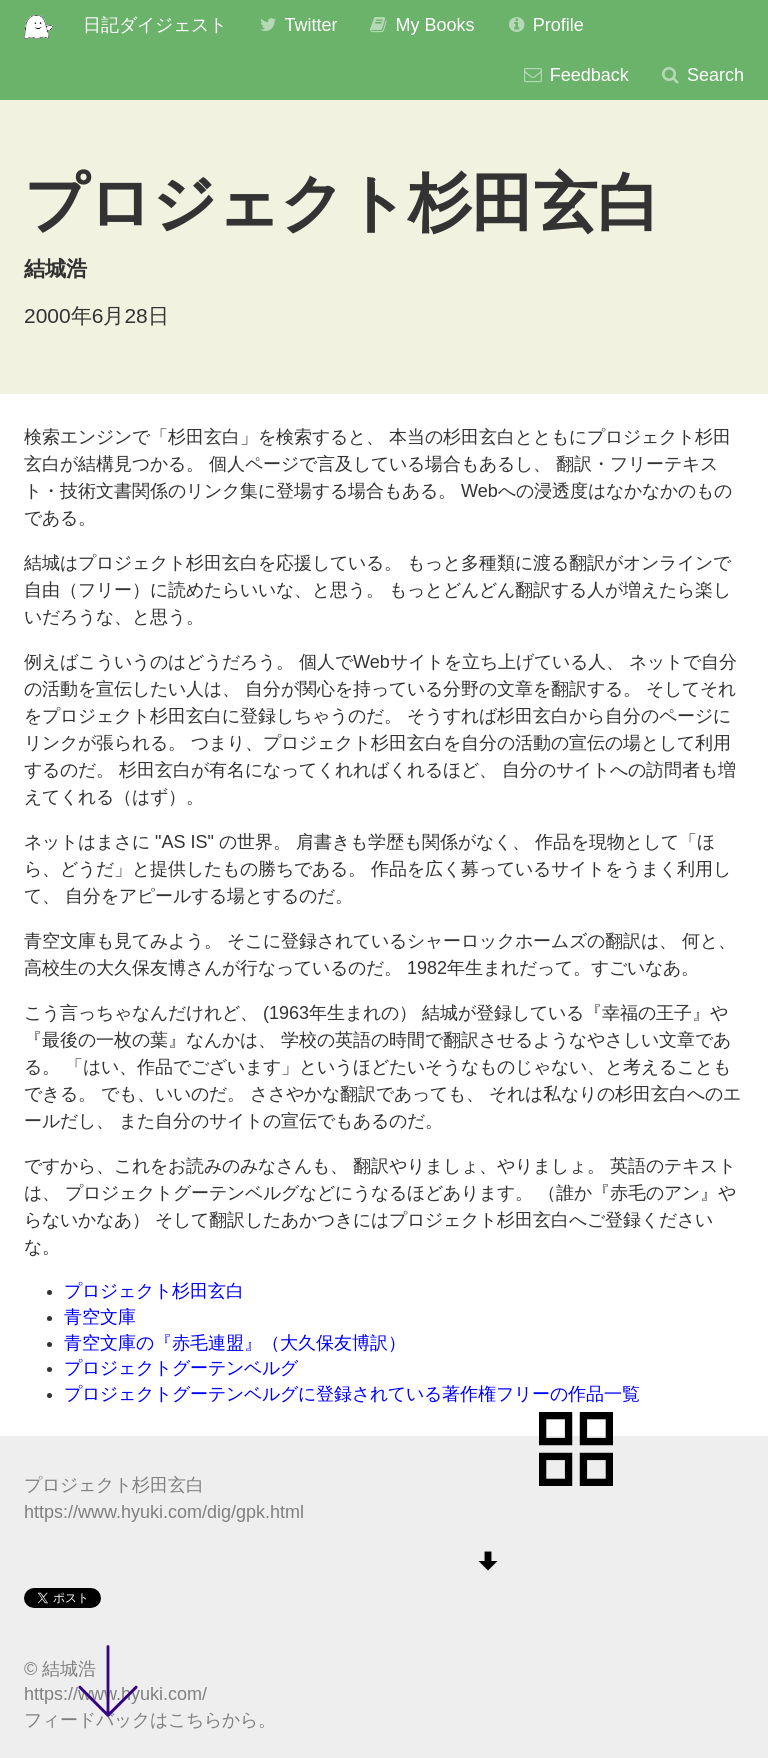 Image resolution: width=768 pixels, height=1758 pixels. What do you see at coordinates (576, 1449) in the screenshot?
I see `switch to grid view` at bounding box center [576, 1449].